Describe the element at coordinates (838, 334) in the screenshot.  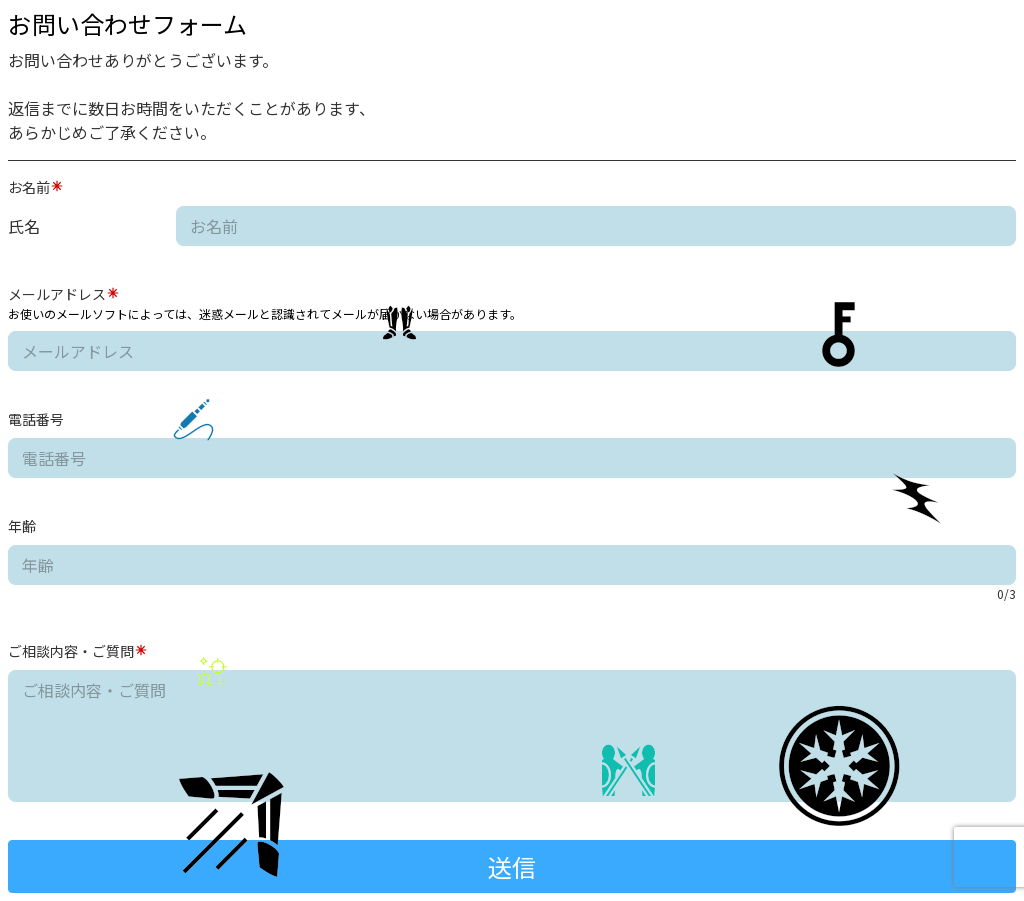
I see `unlock a feature or access restricted content` at that location.